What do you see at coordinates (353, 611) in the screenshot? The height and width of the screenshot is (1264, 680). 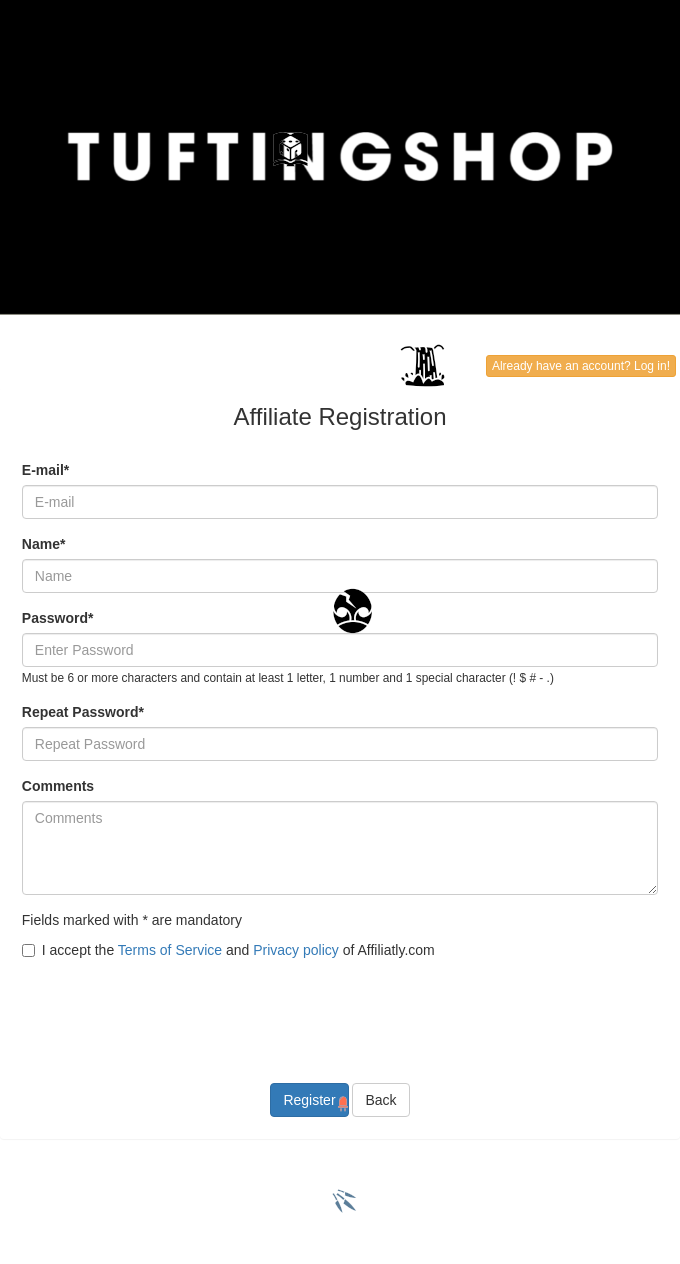 I see `select a broken or damaged mask item` at bounding box center [353, 611].